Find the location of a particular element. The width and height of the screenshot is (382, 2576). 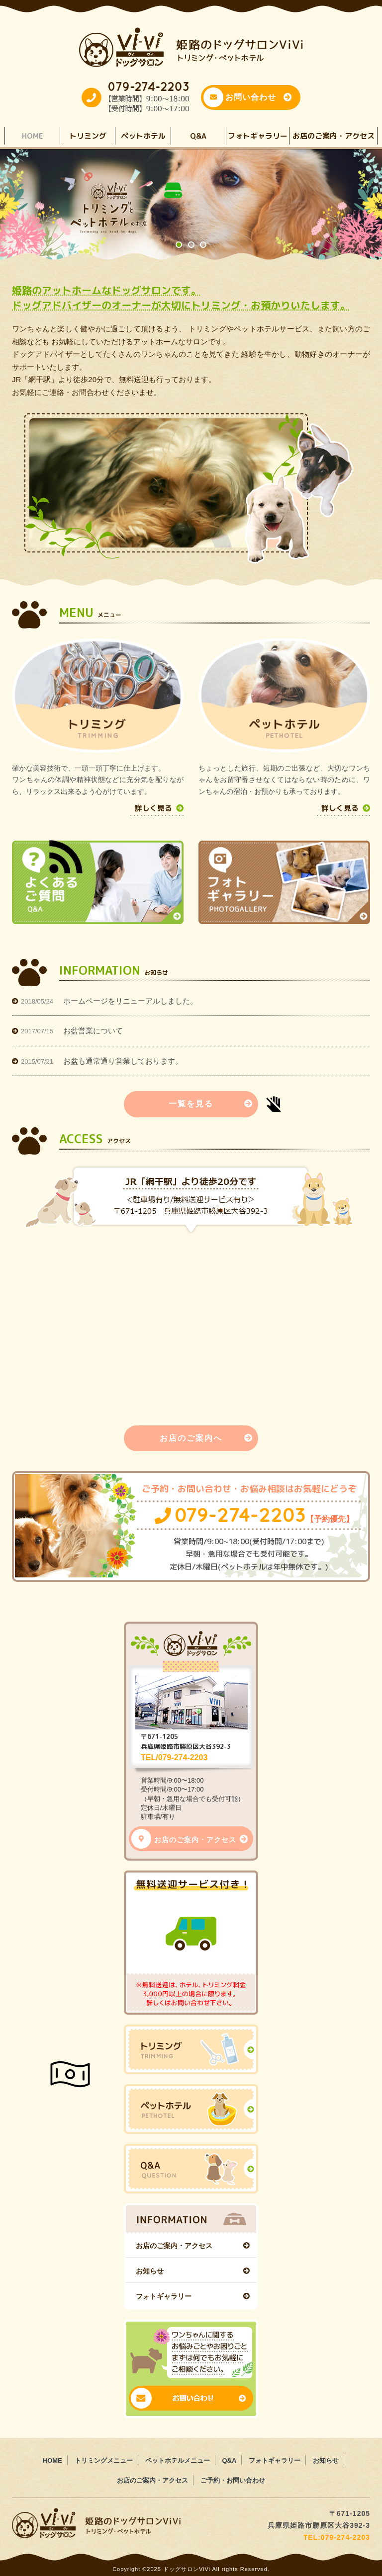

view currency or payment options is located at coordinates (70, 2074).